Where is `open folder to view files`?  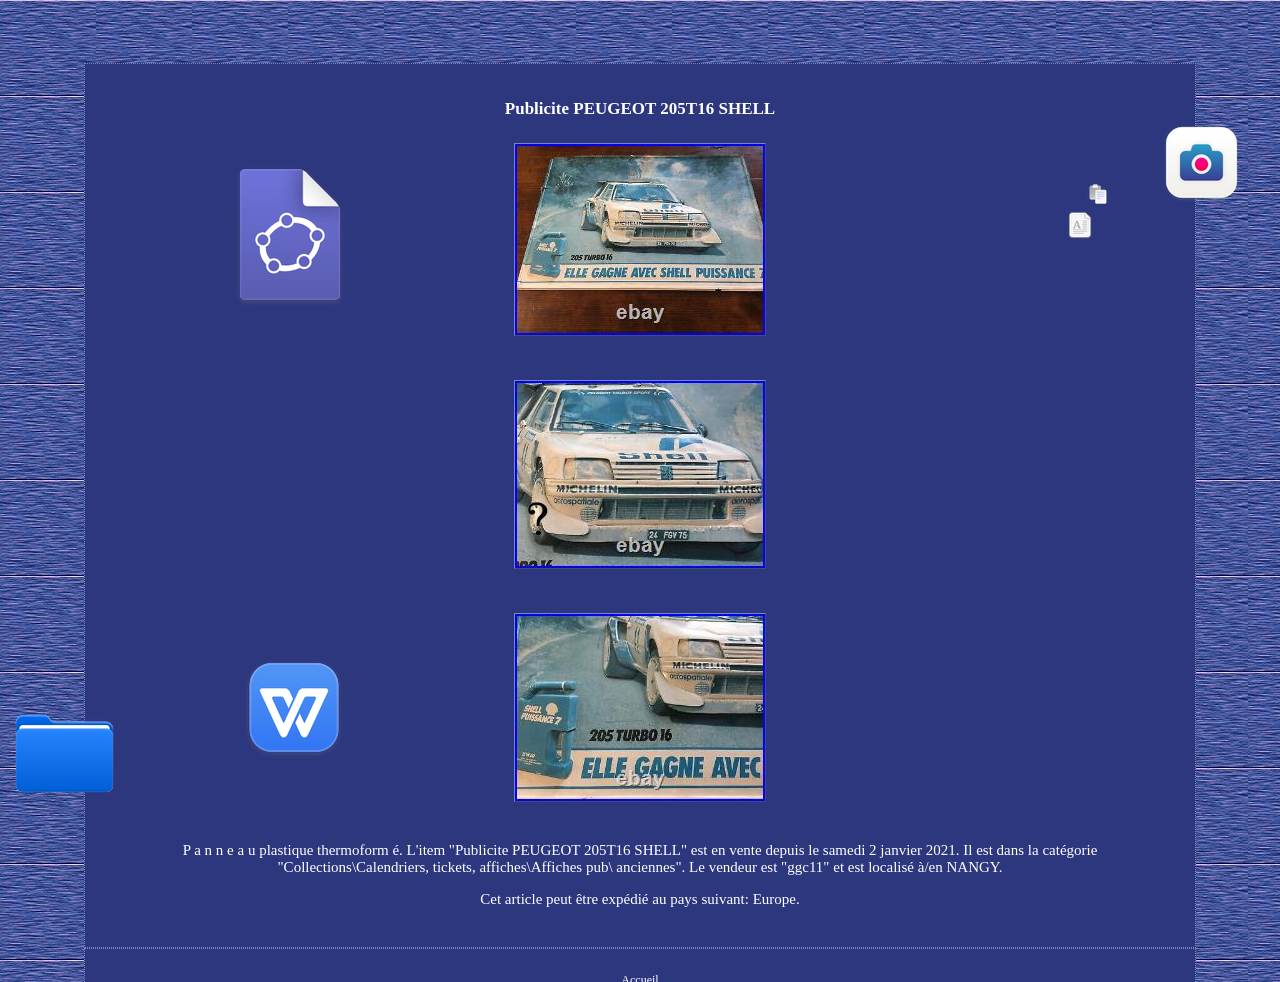
open folder to view files is located at coordinates (64, 753).